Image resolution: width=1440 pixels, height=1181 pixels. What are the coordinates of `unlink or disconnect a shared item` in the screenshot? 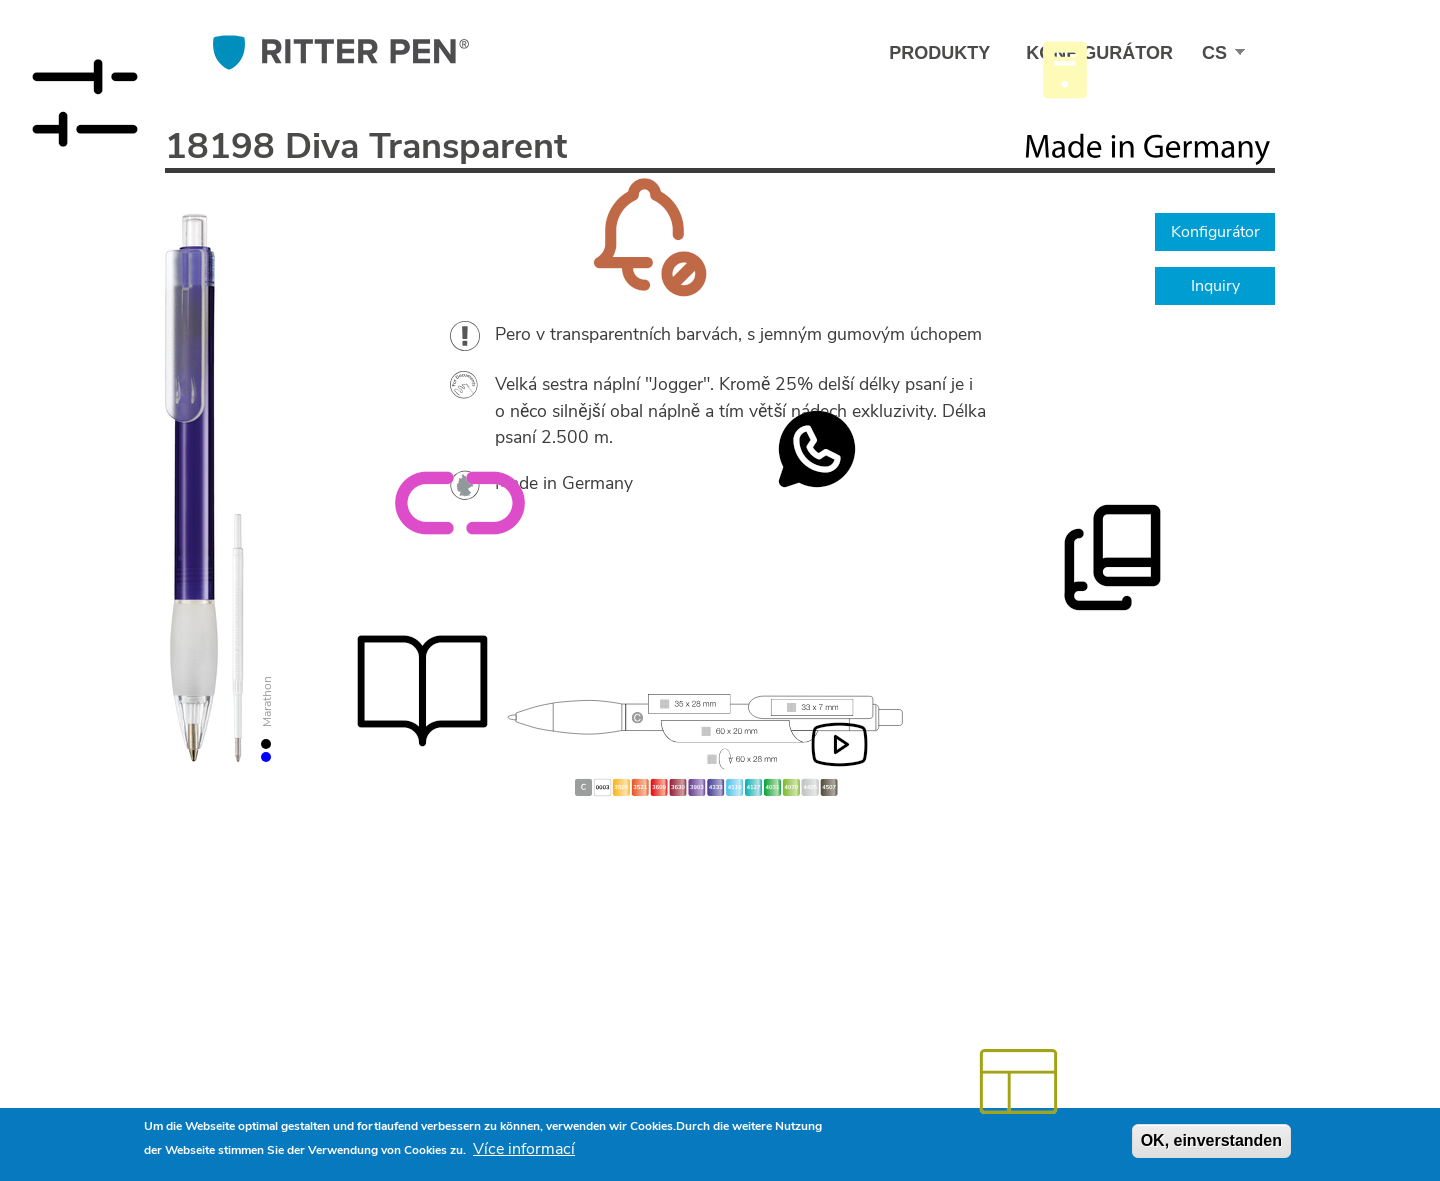 It's located at (460, 503).